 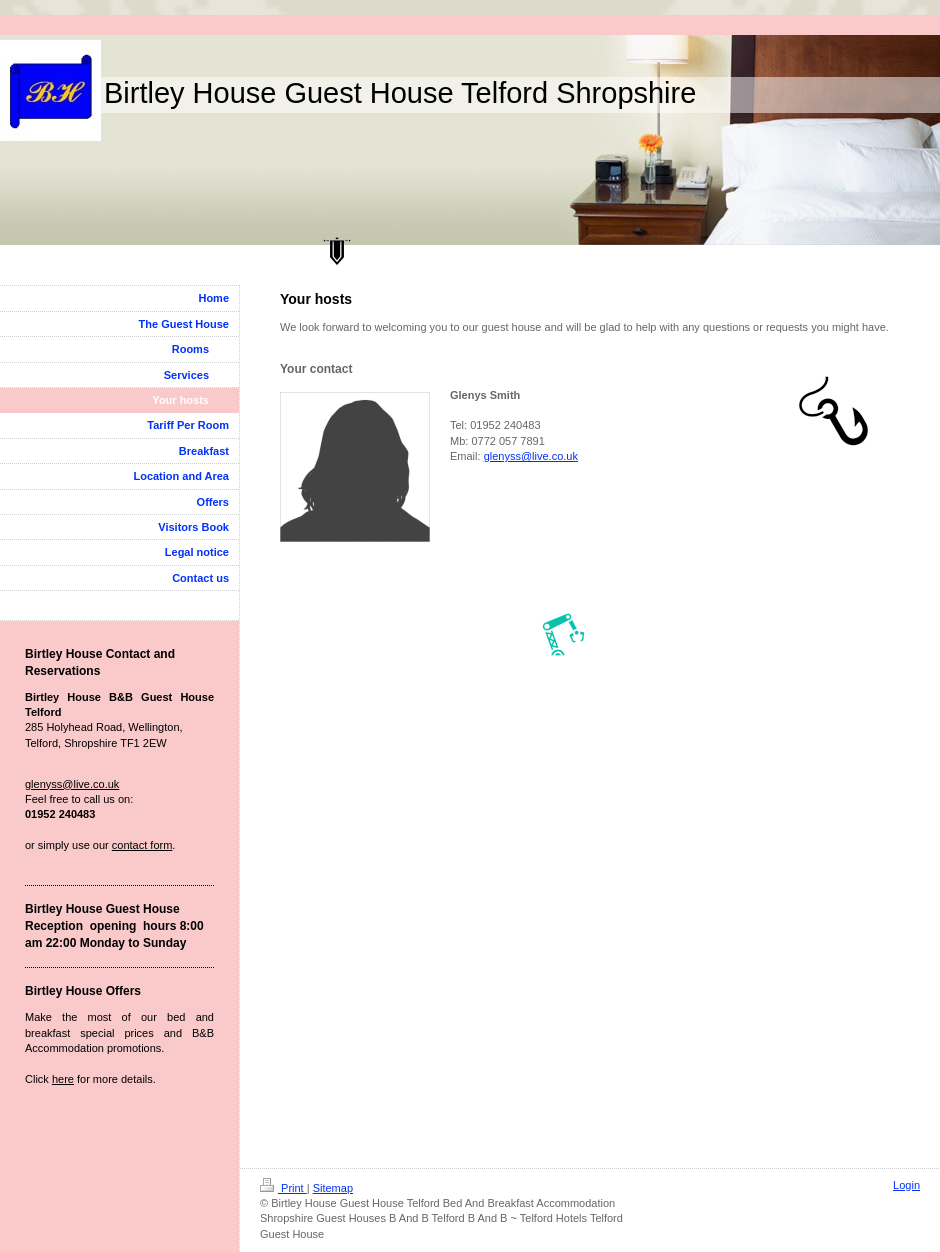 What do you see at coordinates (834, 411) in the screenshot?
I see `access fishing mini-game or activity` at bounding box center [834, 411].